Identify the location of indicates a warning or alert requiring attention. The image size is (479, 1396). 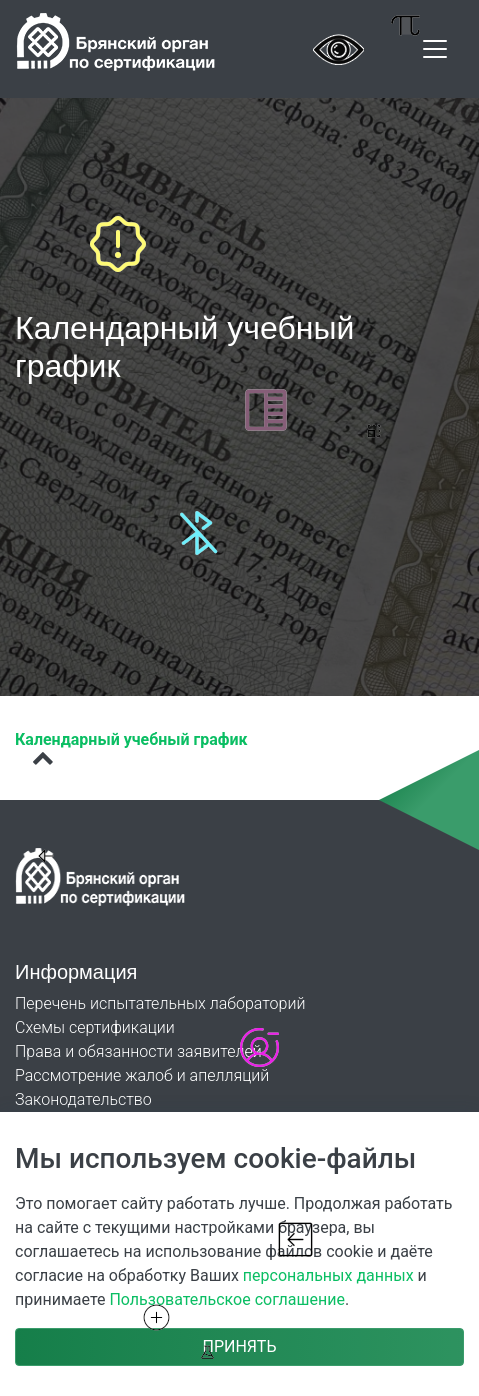
(118, 244).